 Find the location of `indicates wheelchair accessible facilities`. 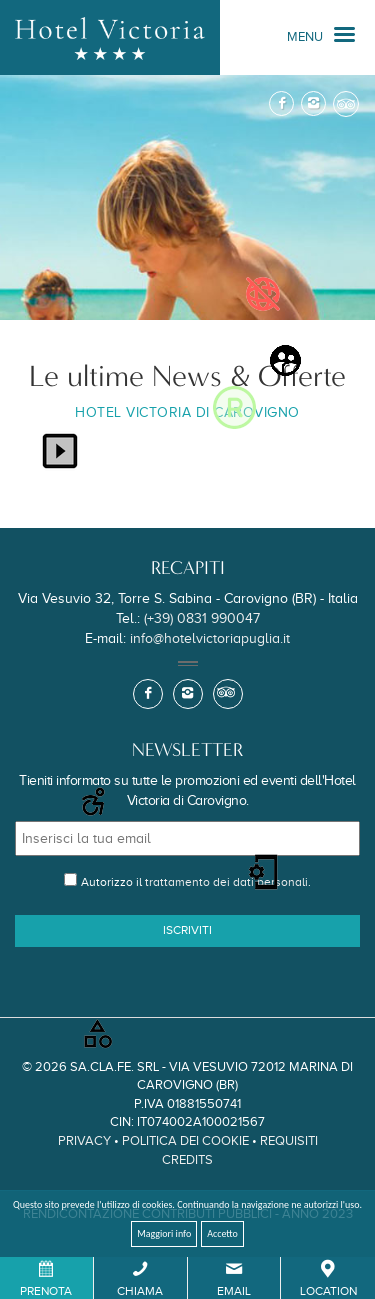

indicates wheelchair accessible facilities is located at coordinates (94, 802).